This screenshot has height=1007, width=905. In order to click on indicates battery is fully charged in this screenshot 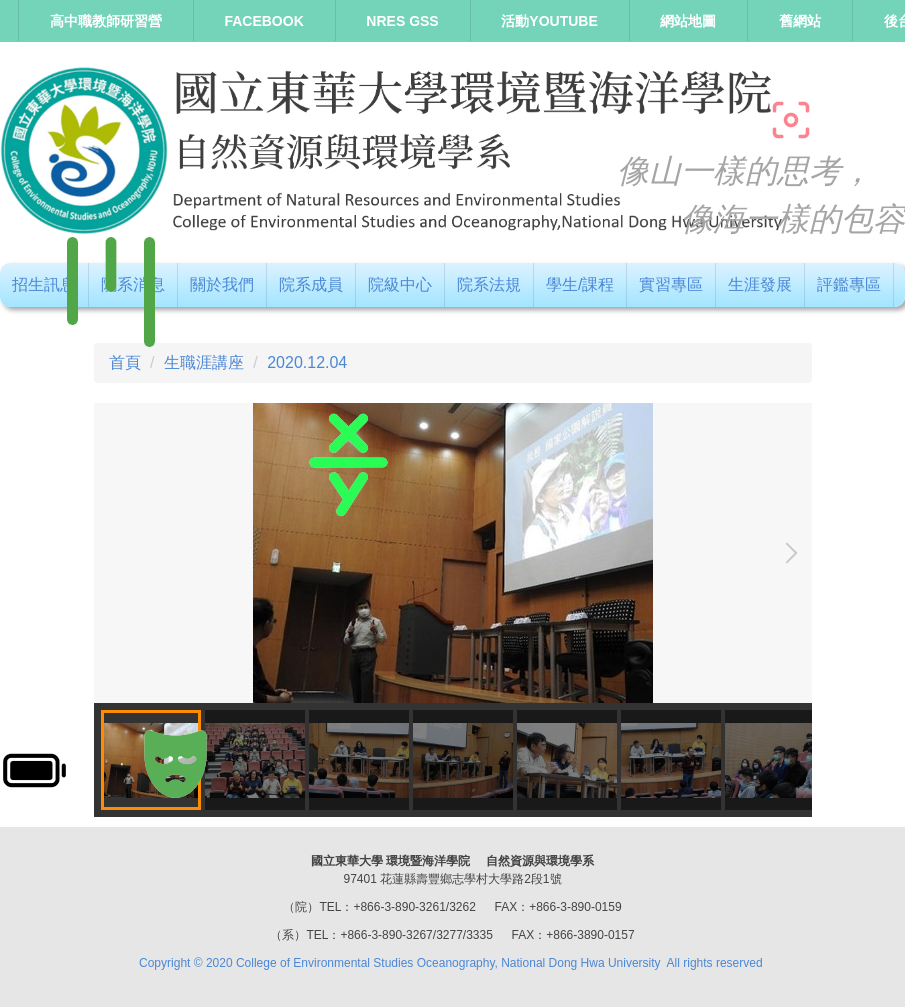, I will do `click(34, 770)`.